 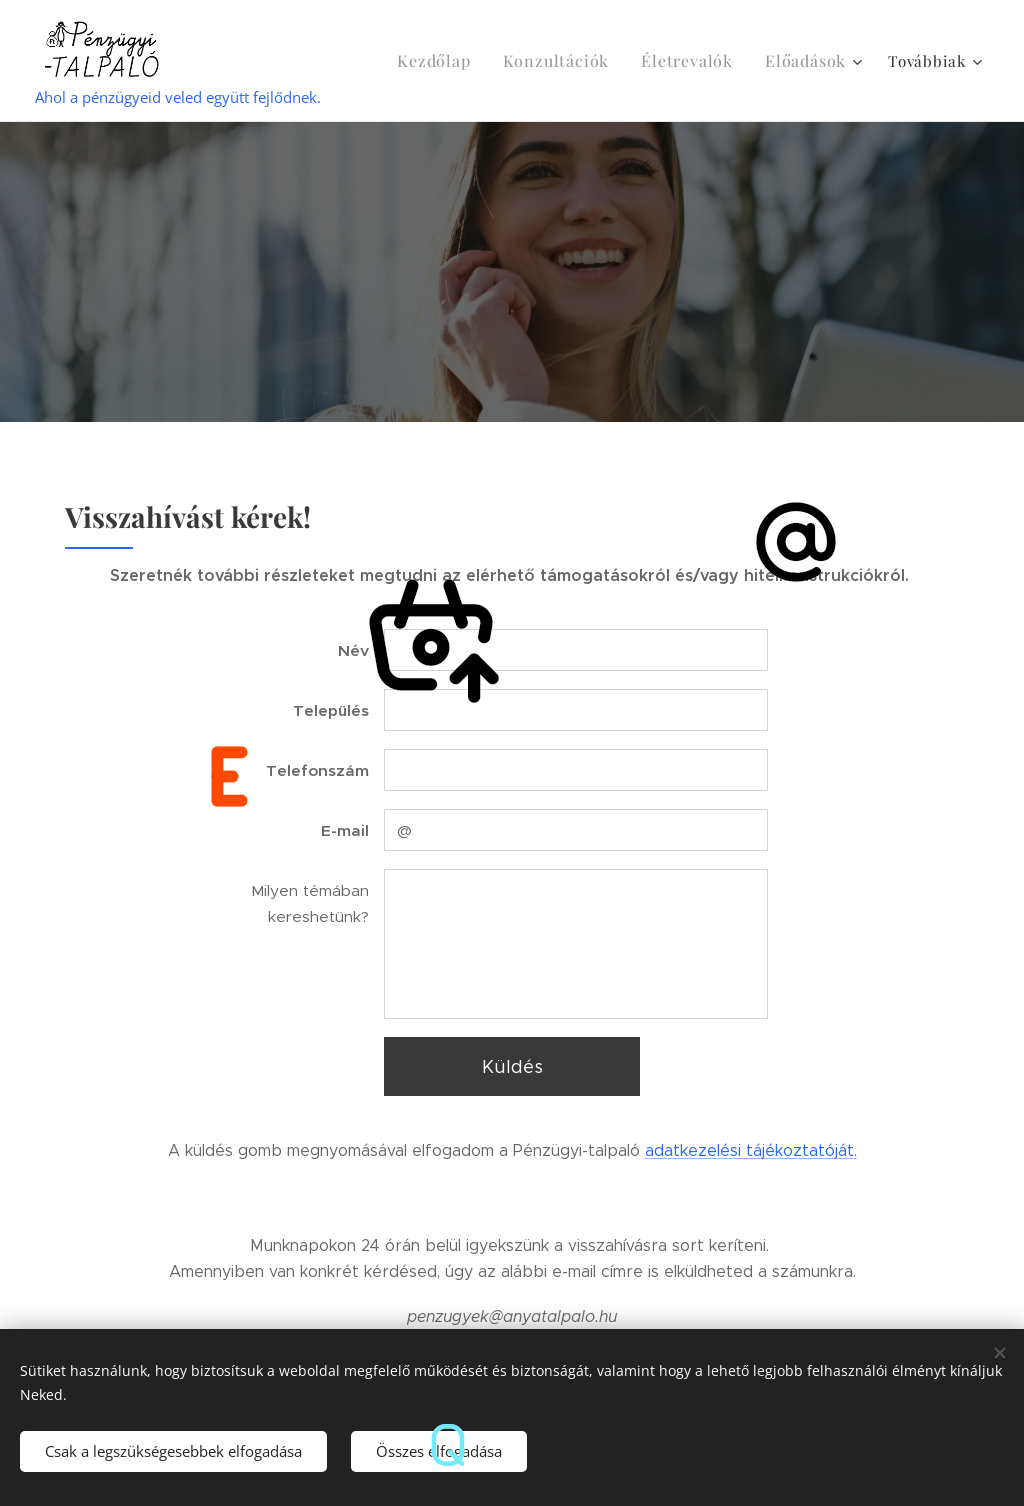 I want to click on enter an email address, so click(x=796, y=542).